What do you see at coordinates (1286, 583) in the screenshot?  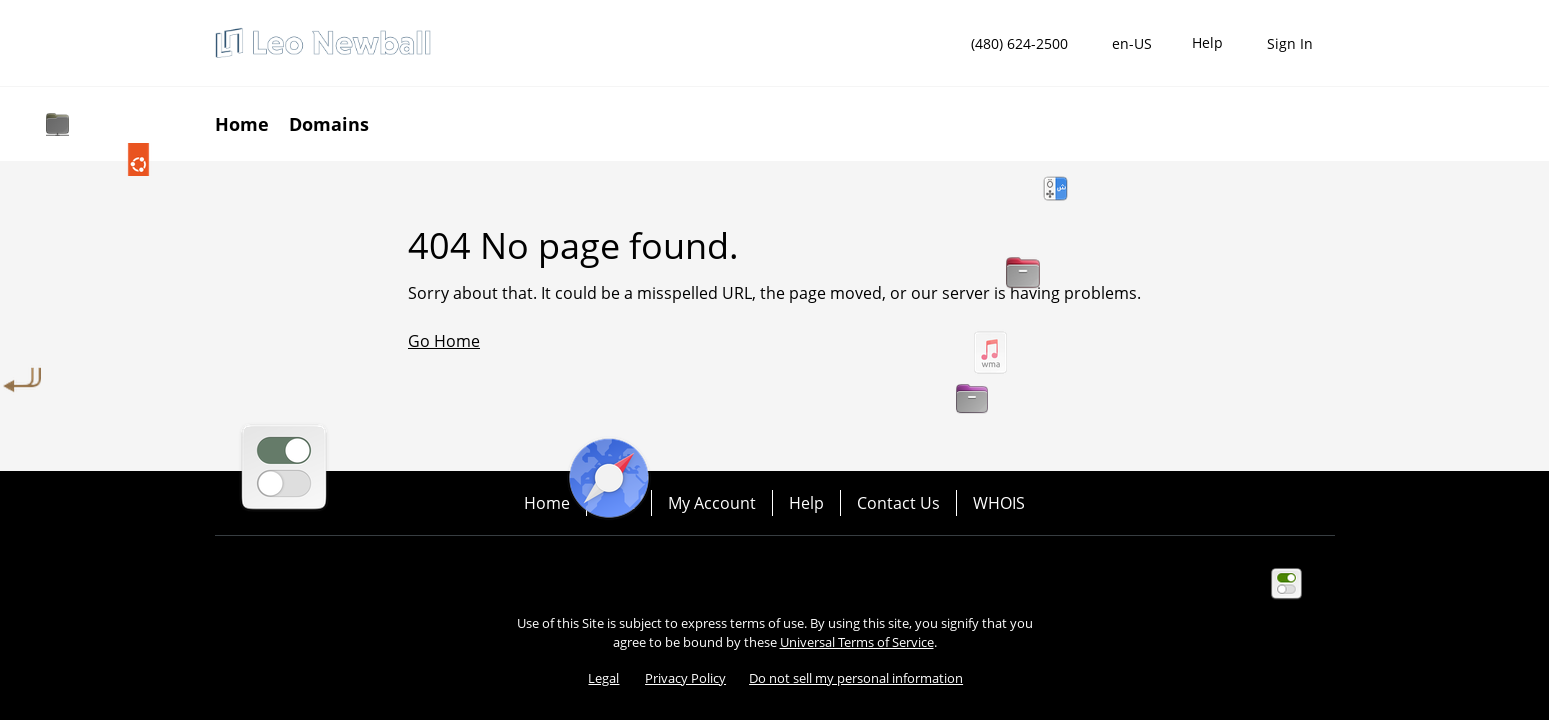 I see `open system tweaks or settings customization` at bounding box center [1286, 583].